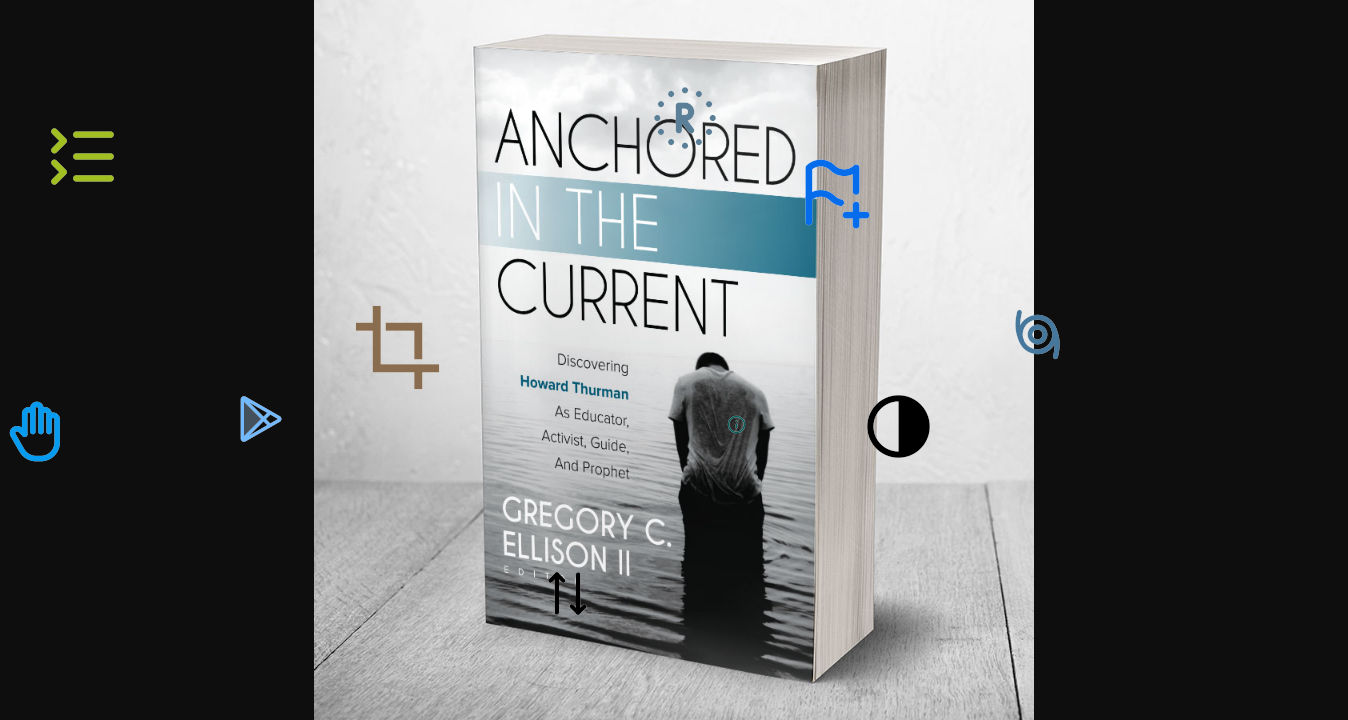  Describe the element at coordinates (397, 347) in the screenshot. I see `crop an image` at that location.